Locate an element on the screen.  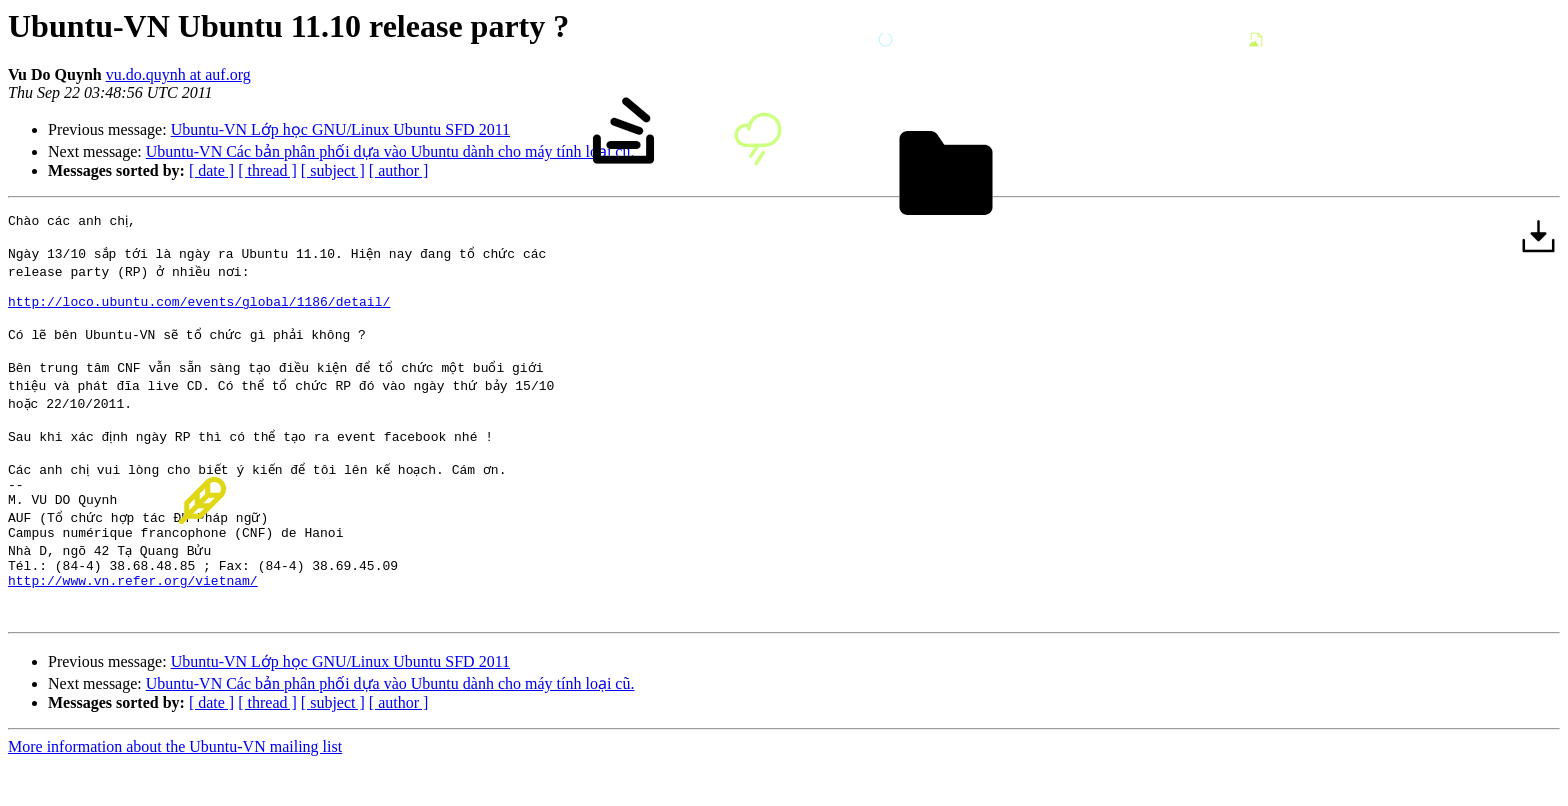
download a file to your device is located at coordinates (1538, 237).